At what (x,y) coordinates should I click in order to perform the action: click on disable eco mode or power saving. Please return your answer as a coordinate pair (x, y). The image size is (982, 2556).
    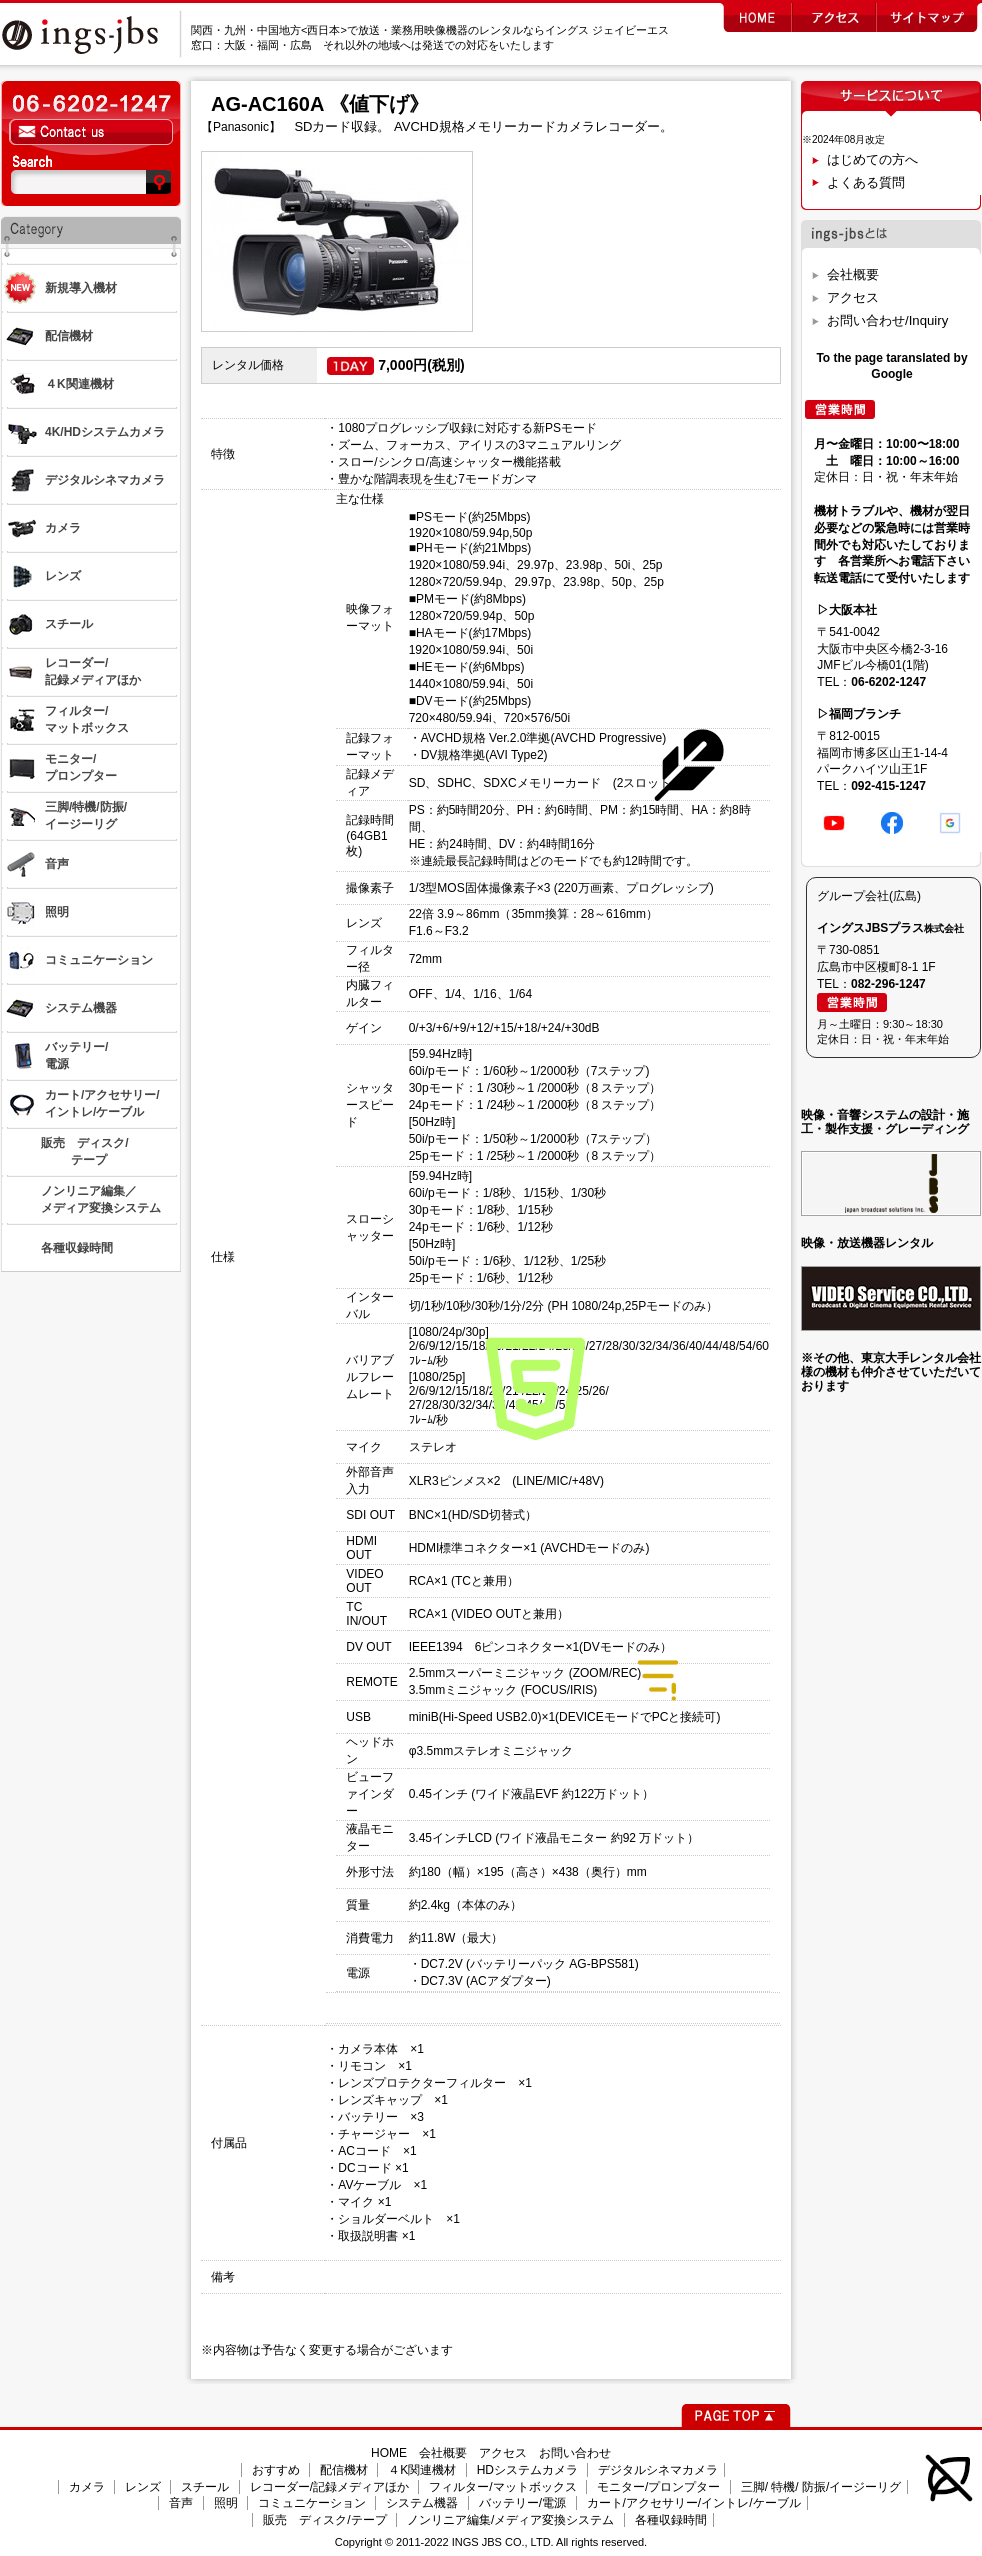
    Looking at the image, I should click on (949, 2478).